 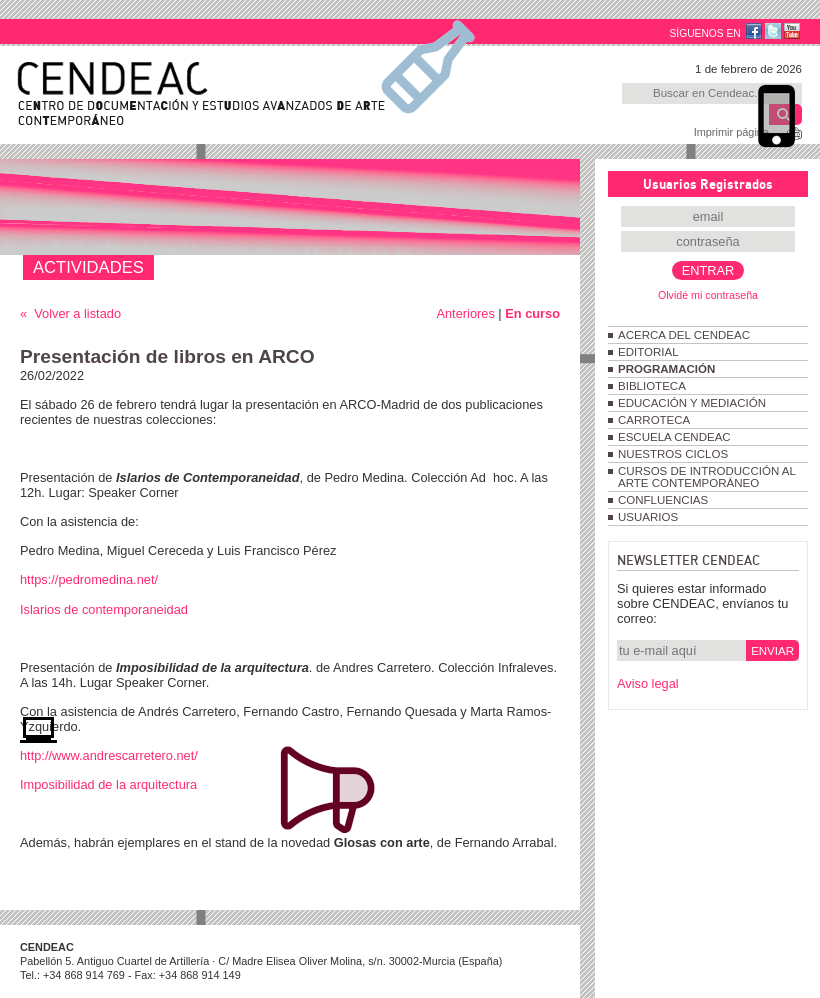 What do you see at coordinates (38, 730) in the screenshot?
I see `open windows laptop settings` at bounding box center [38, 730].